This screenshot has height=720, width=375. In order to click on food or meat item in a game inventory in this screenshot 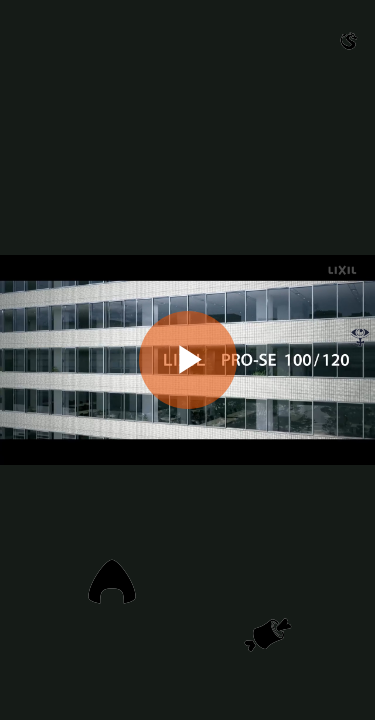, I will do `click(267, 633)`.